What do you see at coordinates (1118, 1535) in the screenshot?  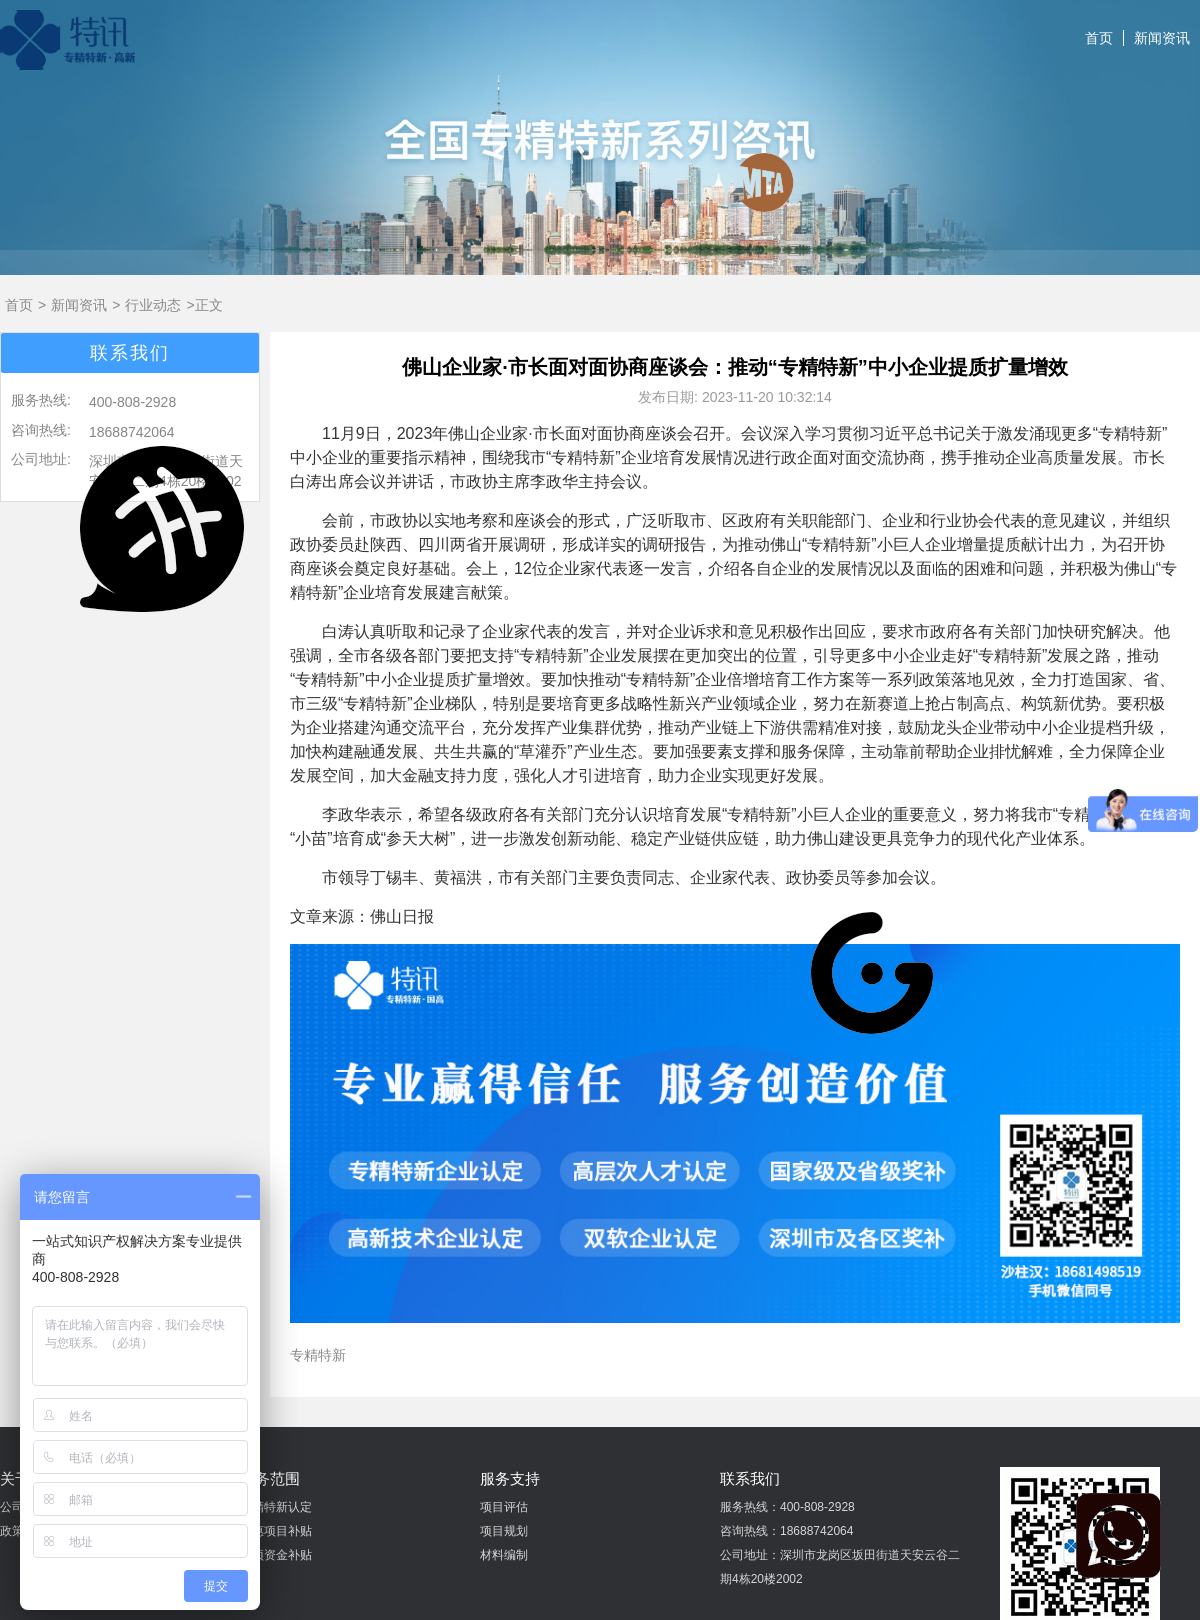 I see `open WhatsApp messaging app` at bounding box center [1118, 1535].